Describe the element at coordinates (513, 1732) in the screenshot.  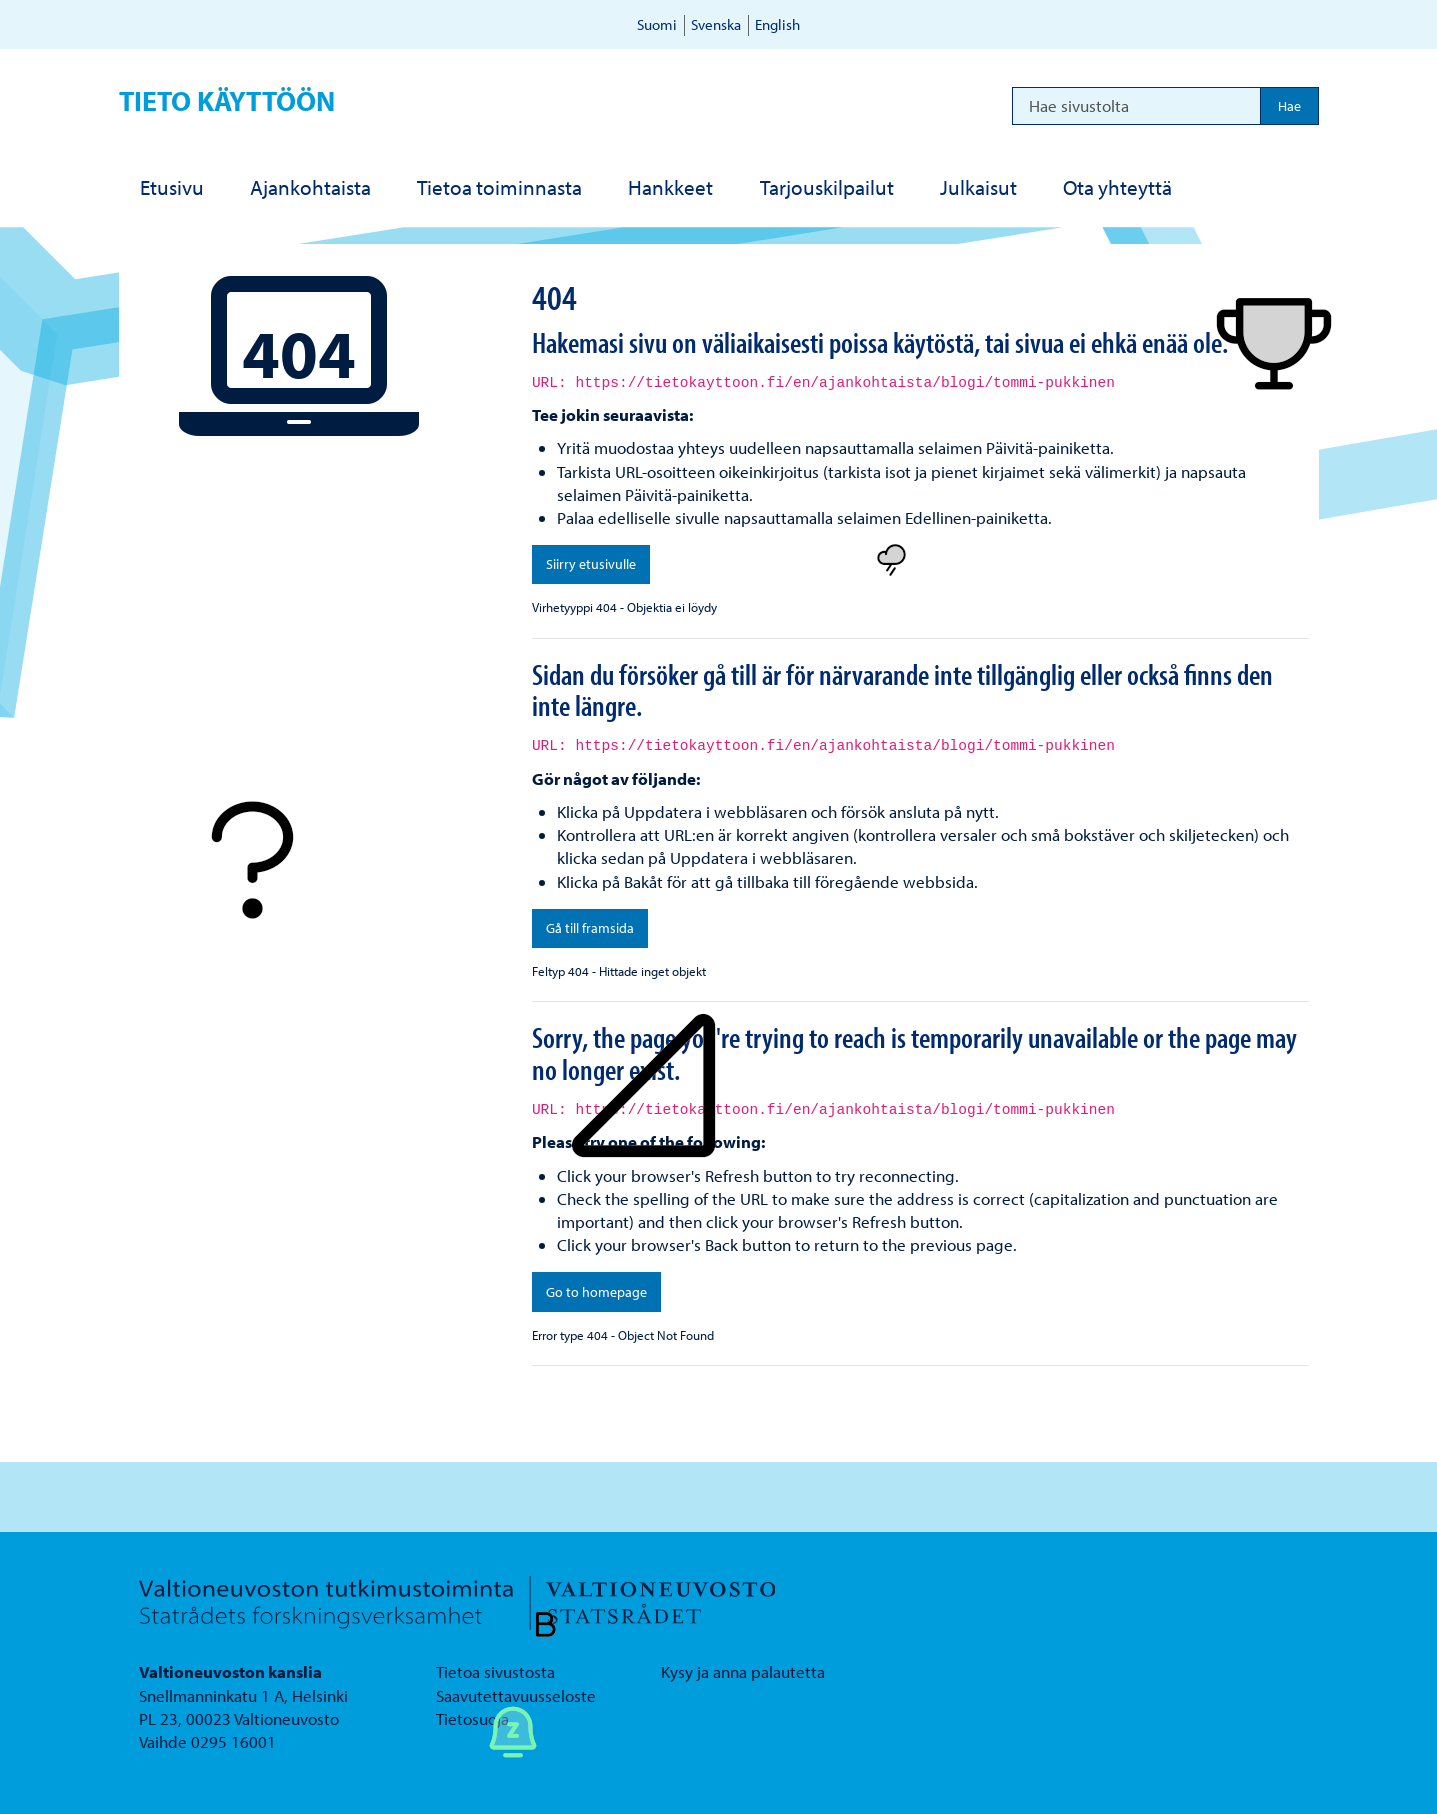
I see `mute notifications while sleeping` at that location.